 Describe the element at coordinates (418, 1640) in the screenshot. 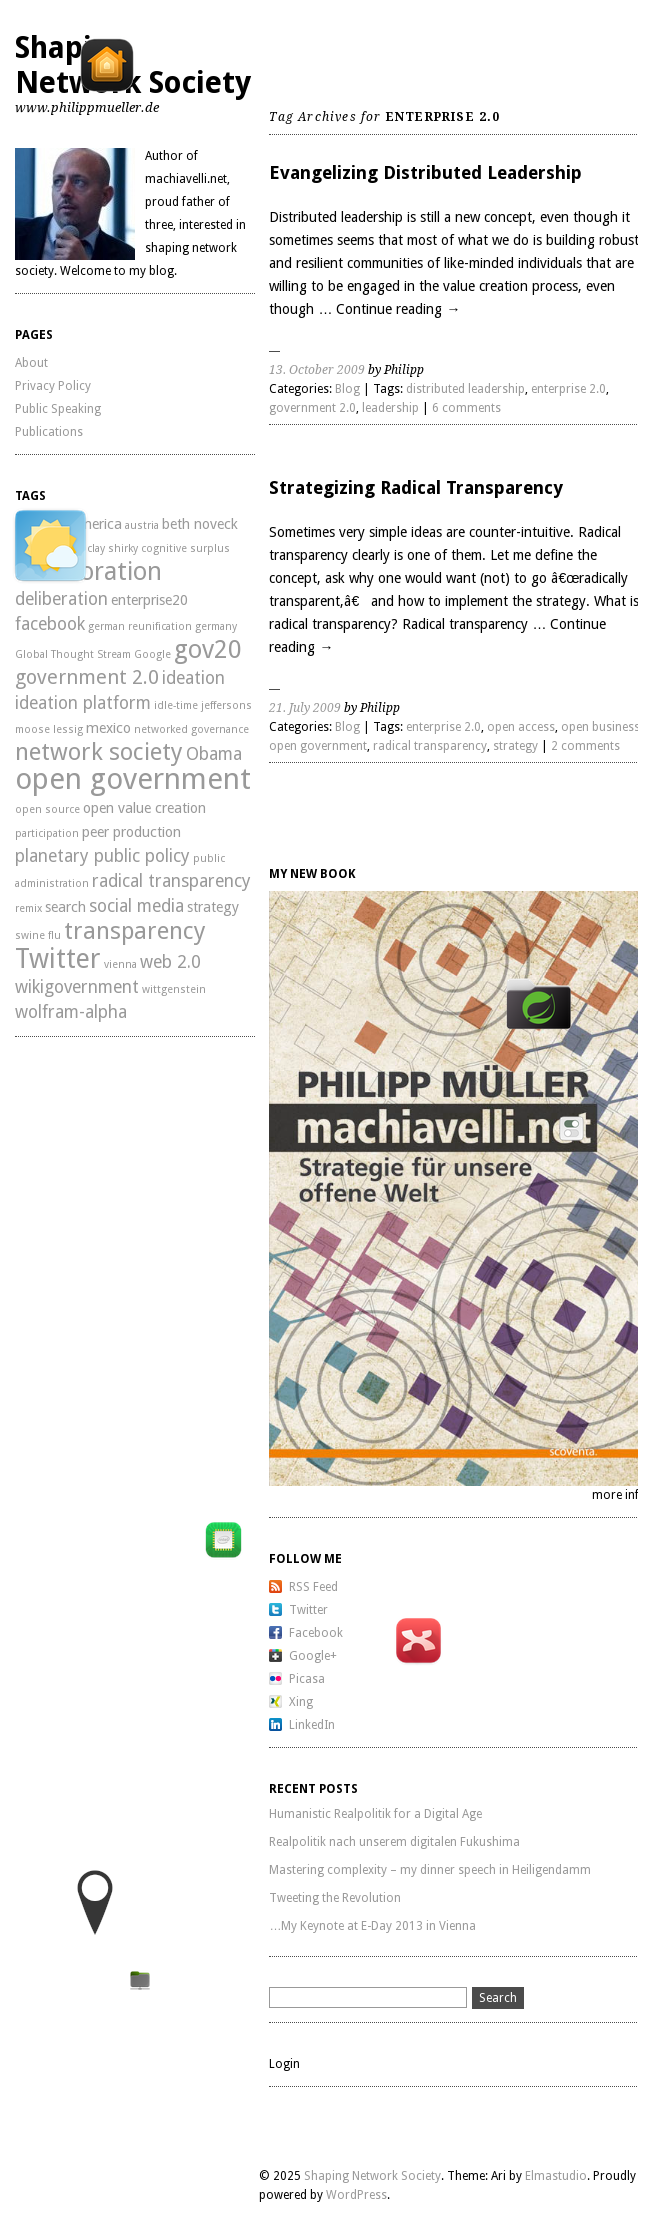

I see `open xmind mind mapping application` at that location.